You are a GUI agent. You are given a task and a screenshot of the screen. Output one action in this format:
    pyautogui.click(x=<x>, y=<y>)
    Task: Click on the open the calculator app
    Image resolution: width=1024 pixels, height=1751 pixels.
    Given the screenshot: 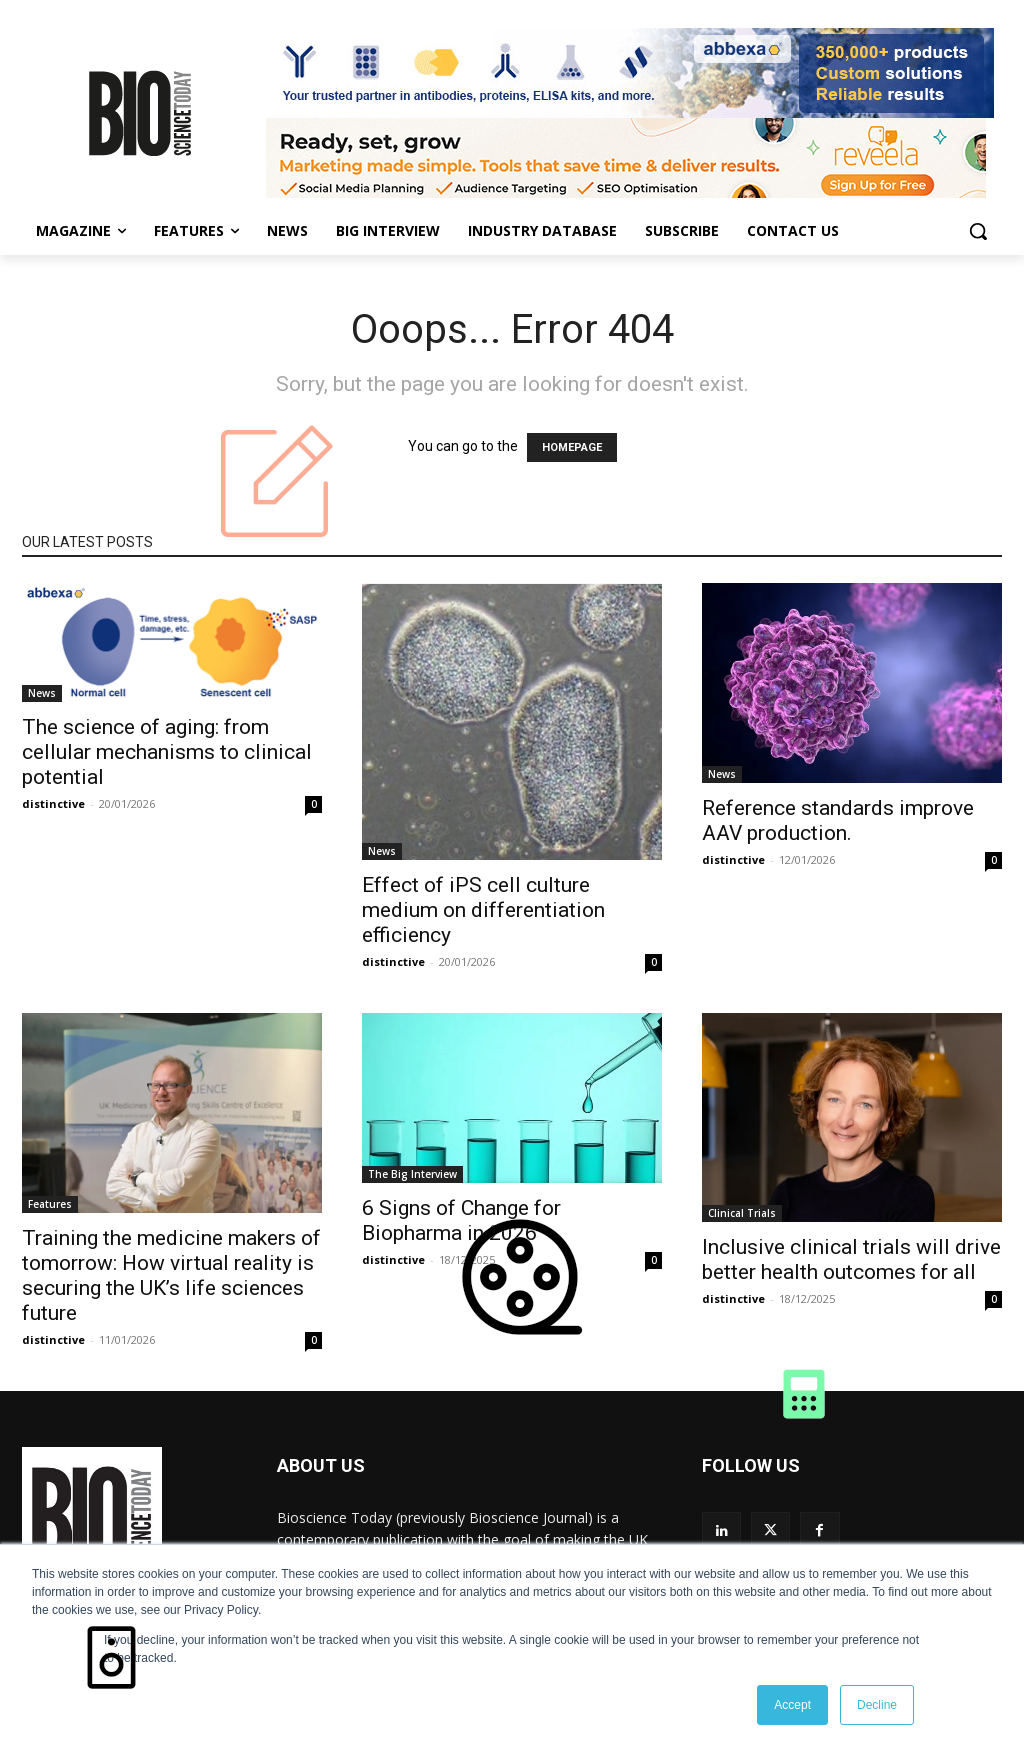 What is the action you would take?
    pyautogui.click(x=804, y=1394)
    